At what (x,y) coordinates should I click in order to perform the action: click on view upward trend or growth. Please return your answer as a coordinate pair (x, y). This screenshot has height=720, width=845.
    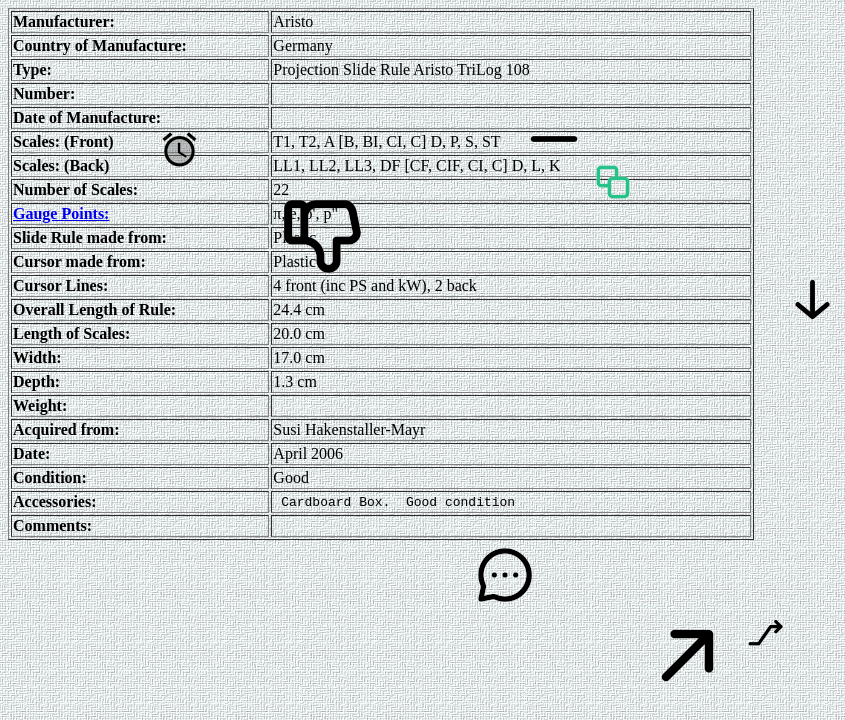
    Looking at the image, I should click on (765, 633).